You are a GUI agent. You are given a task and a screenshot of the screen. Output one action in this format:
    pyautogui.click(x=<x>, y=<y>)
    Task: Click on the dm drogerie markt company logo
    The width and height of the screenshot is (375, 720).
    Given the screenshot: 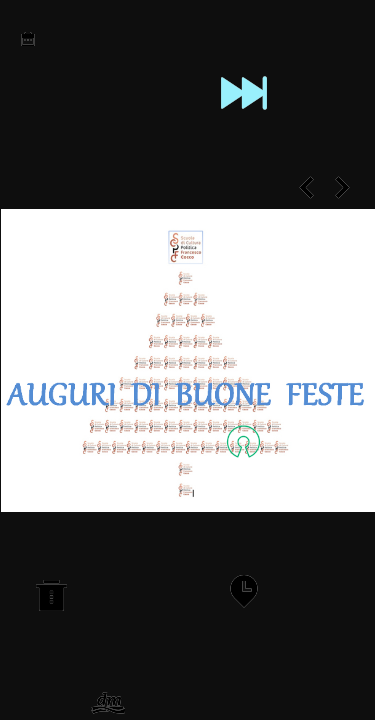 What is the action you would take?
    pyautogui.click(x=108, y=703)
    